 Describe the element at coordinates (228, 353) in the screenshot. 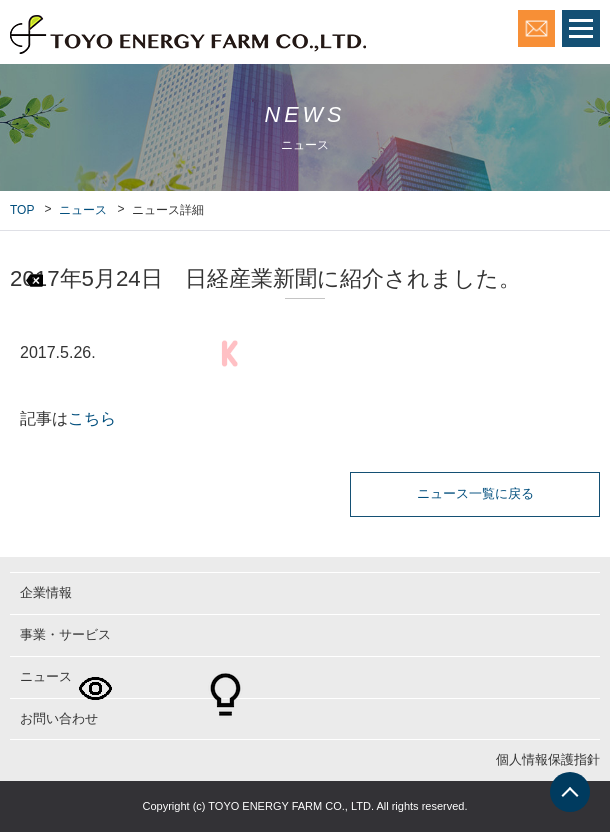

I see `indicates items starting with the letter K` at that location.